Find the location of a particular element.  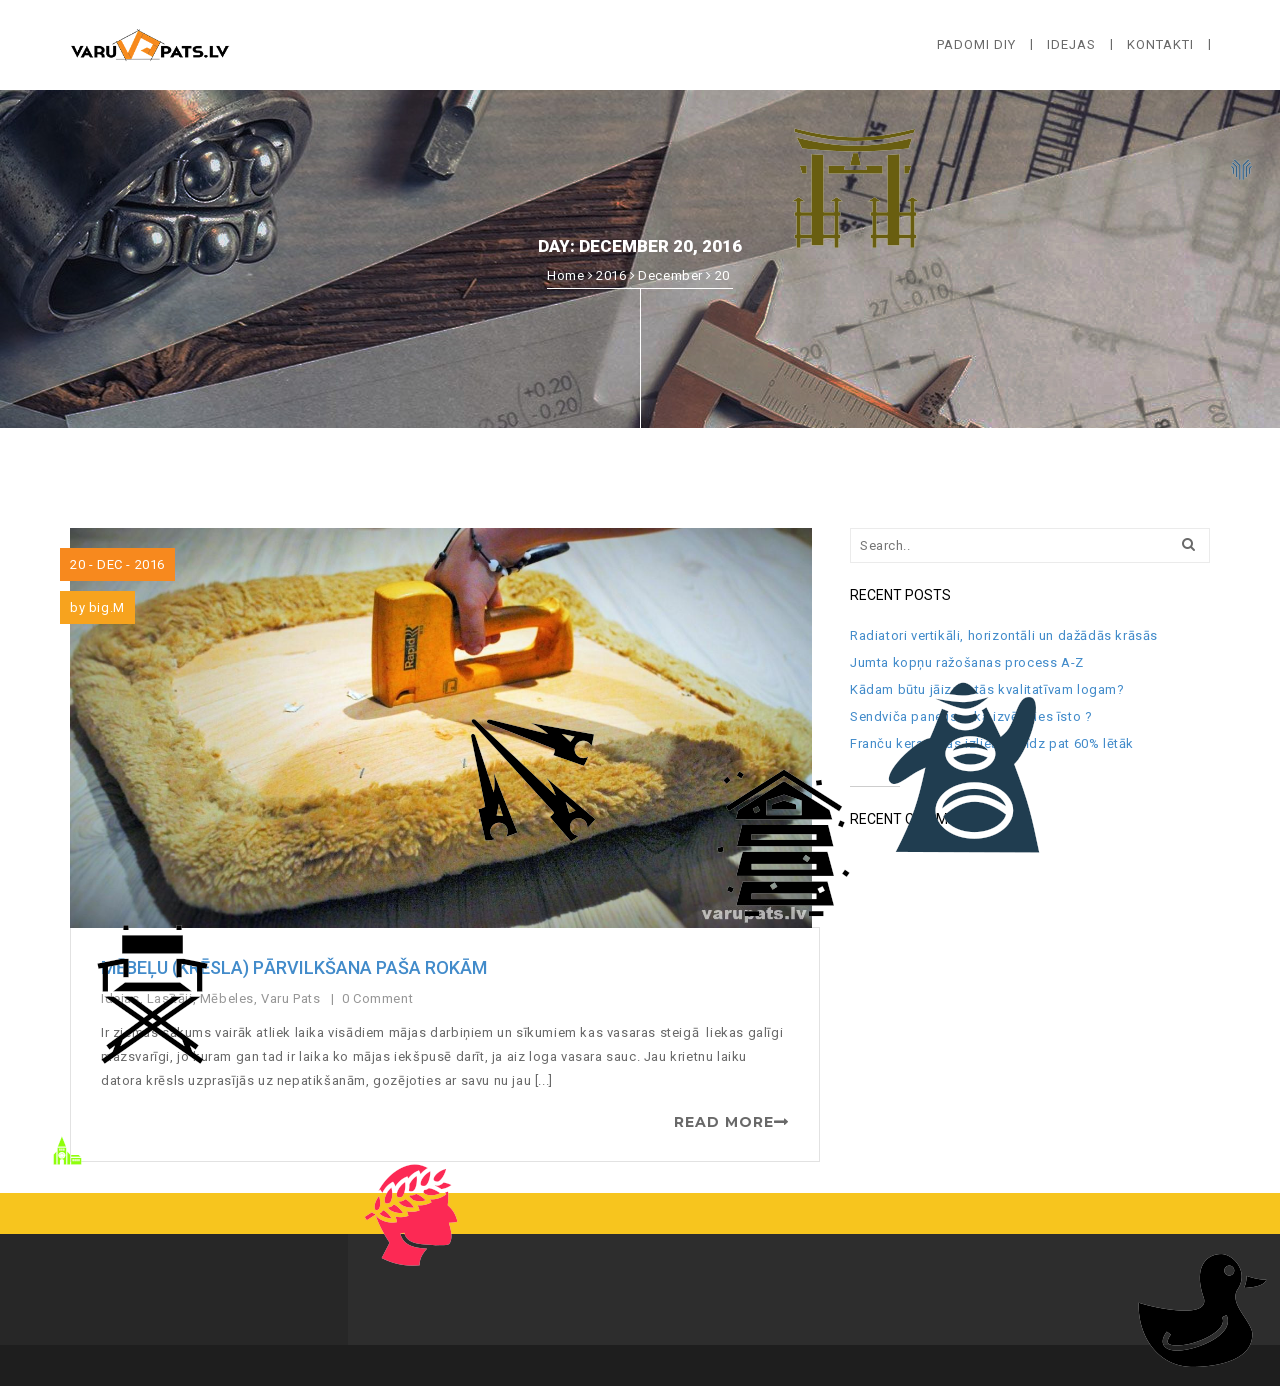

enter the slumbering sanctuary area is located at coordinates (1241, 169).